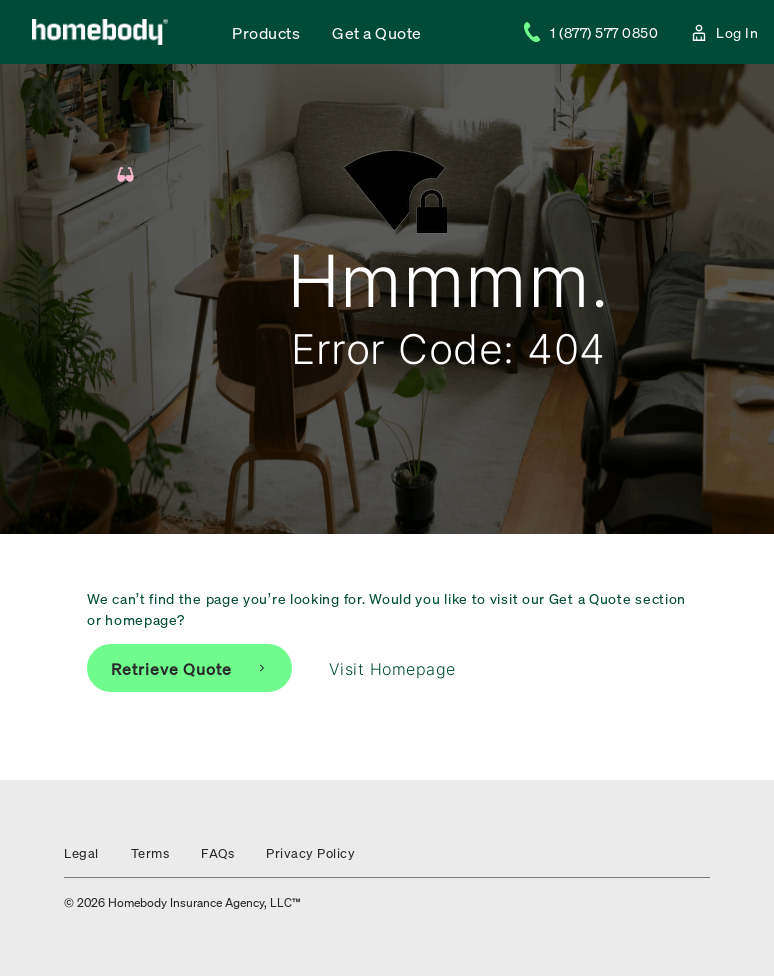 The image size is (774, 976). What do you see at coordinates (394, 189) in the screenshot?
I see `connected to a secure wifi network` at bounding box center [394, 189].